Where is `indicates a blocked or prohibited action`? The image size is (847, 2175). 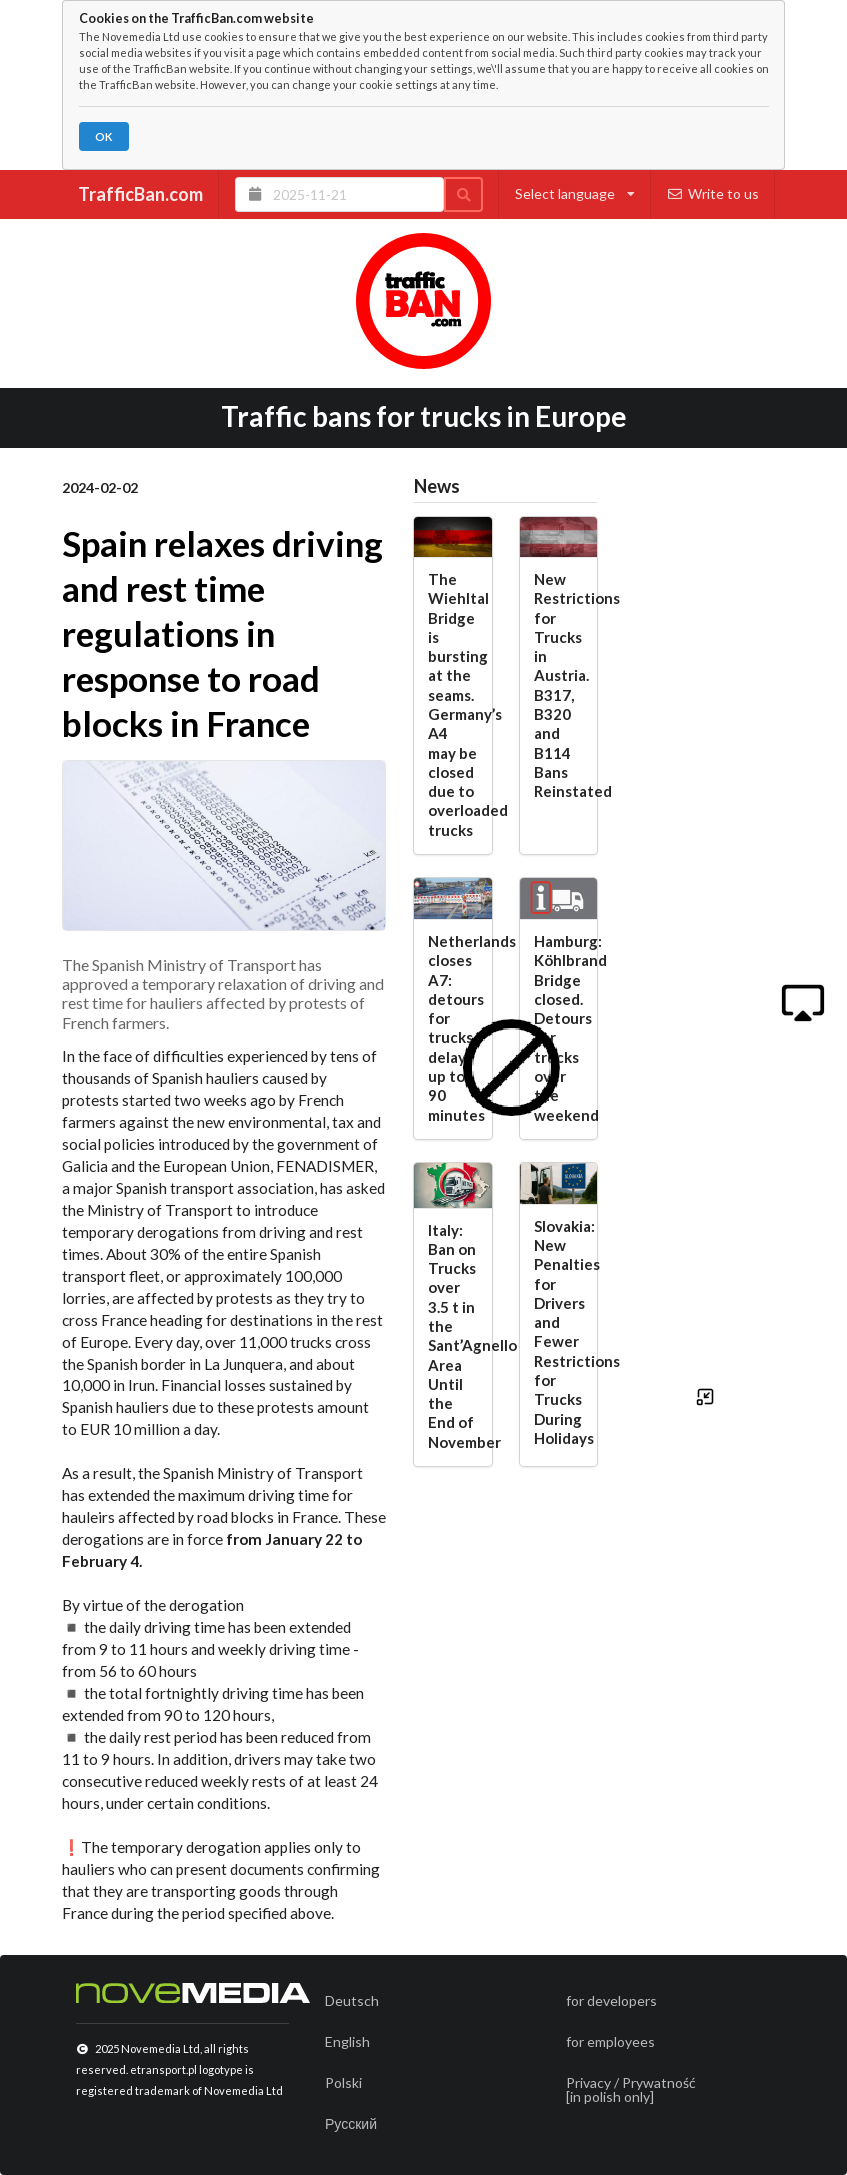 indicates a blocked or prohibited action is located at coordinates (511, 1067).